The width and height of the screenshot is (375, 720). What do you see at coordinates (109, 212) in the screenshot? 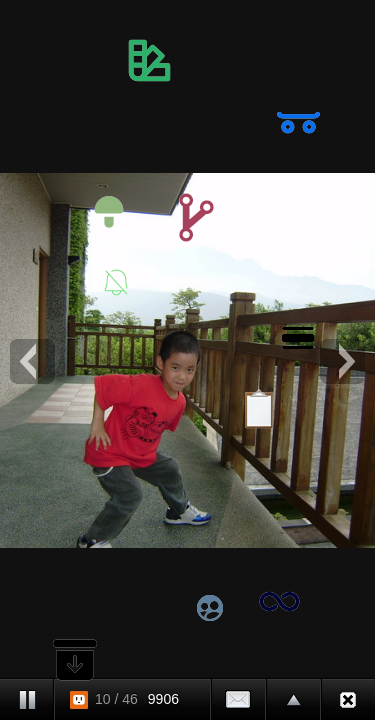
I see `browse or access food/ingredient categories` at bounding box center [109, 212].